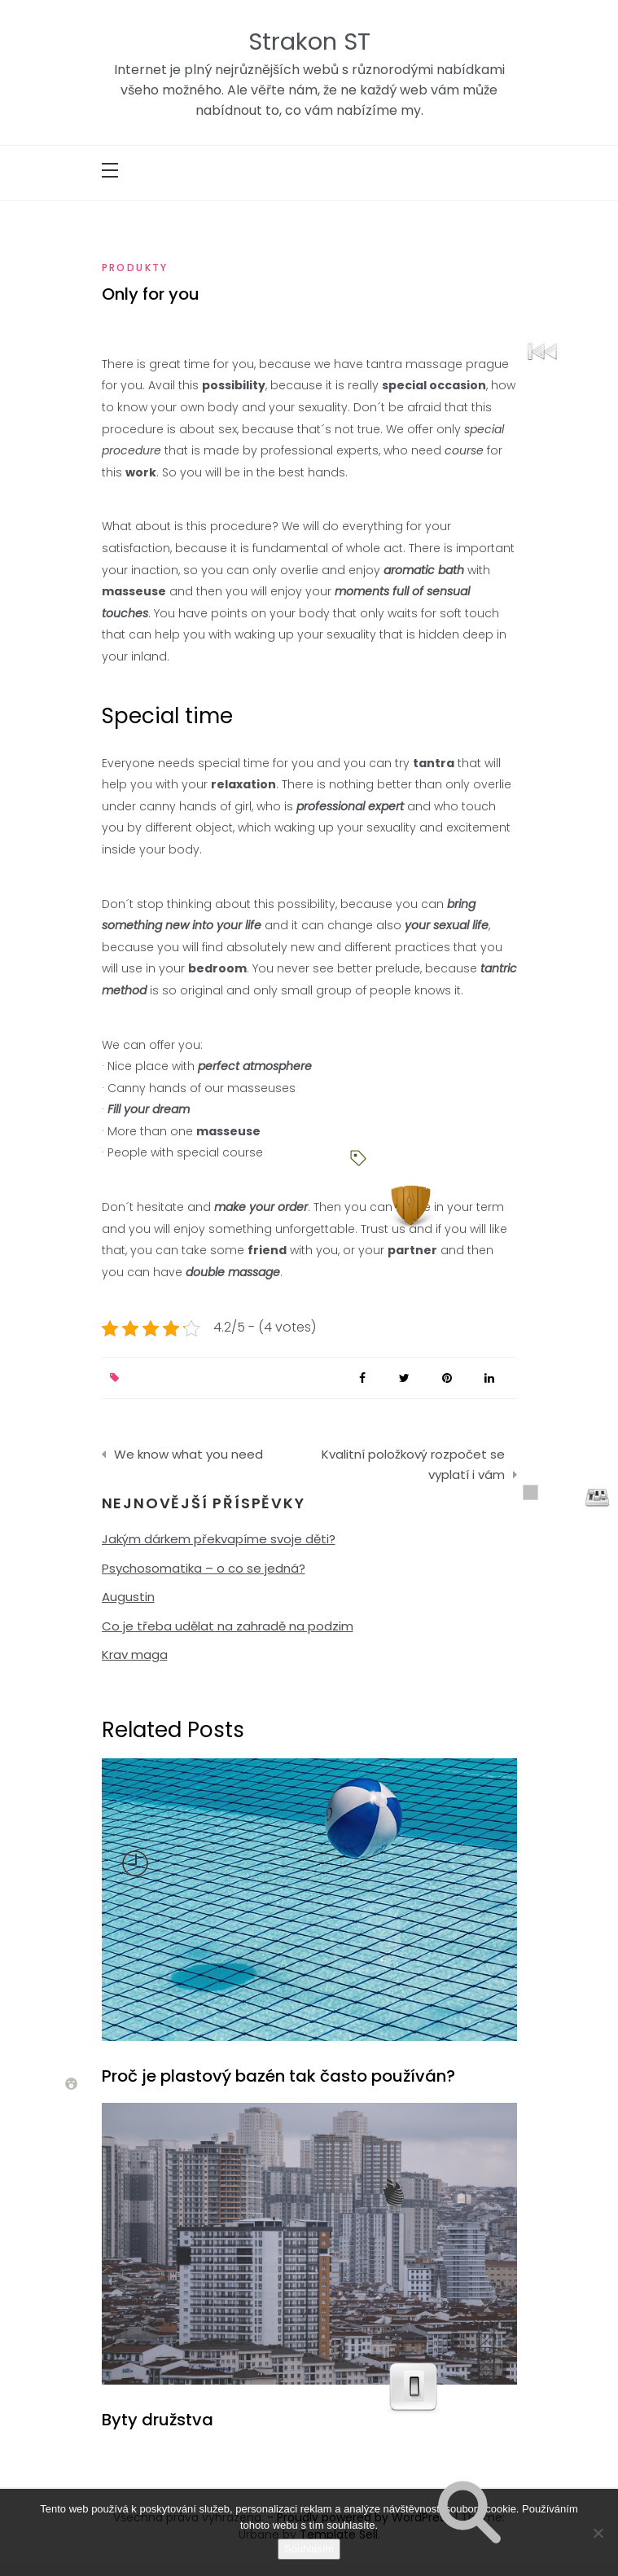 Image resolution: width=618 pixels, height=2576 pixels. Describe the element at coordinates (135, 1863) in the screenshot. I see `access date and time settings` at that location.